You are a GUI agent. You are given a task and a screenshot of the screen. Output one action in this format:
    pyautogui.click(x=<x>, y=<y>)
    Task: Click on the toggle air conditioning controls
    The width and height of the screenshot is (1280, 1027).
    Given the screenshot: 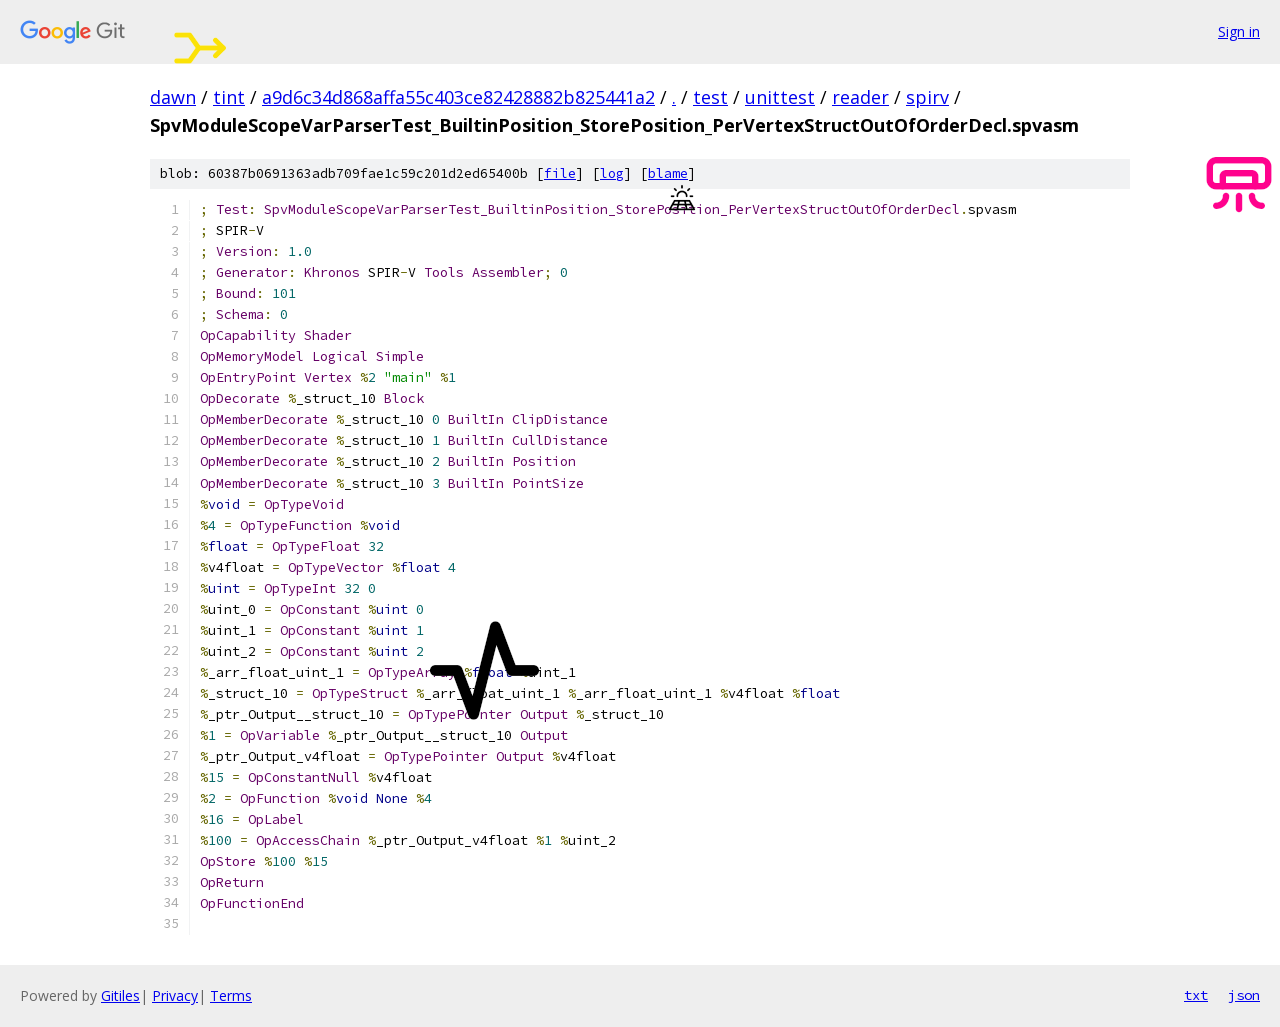 What is the action you would take?
    pyautogui.click(x=1239, y=183)
    